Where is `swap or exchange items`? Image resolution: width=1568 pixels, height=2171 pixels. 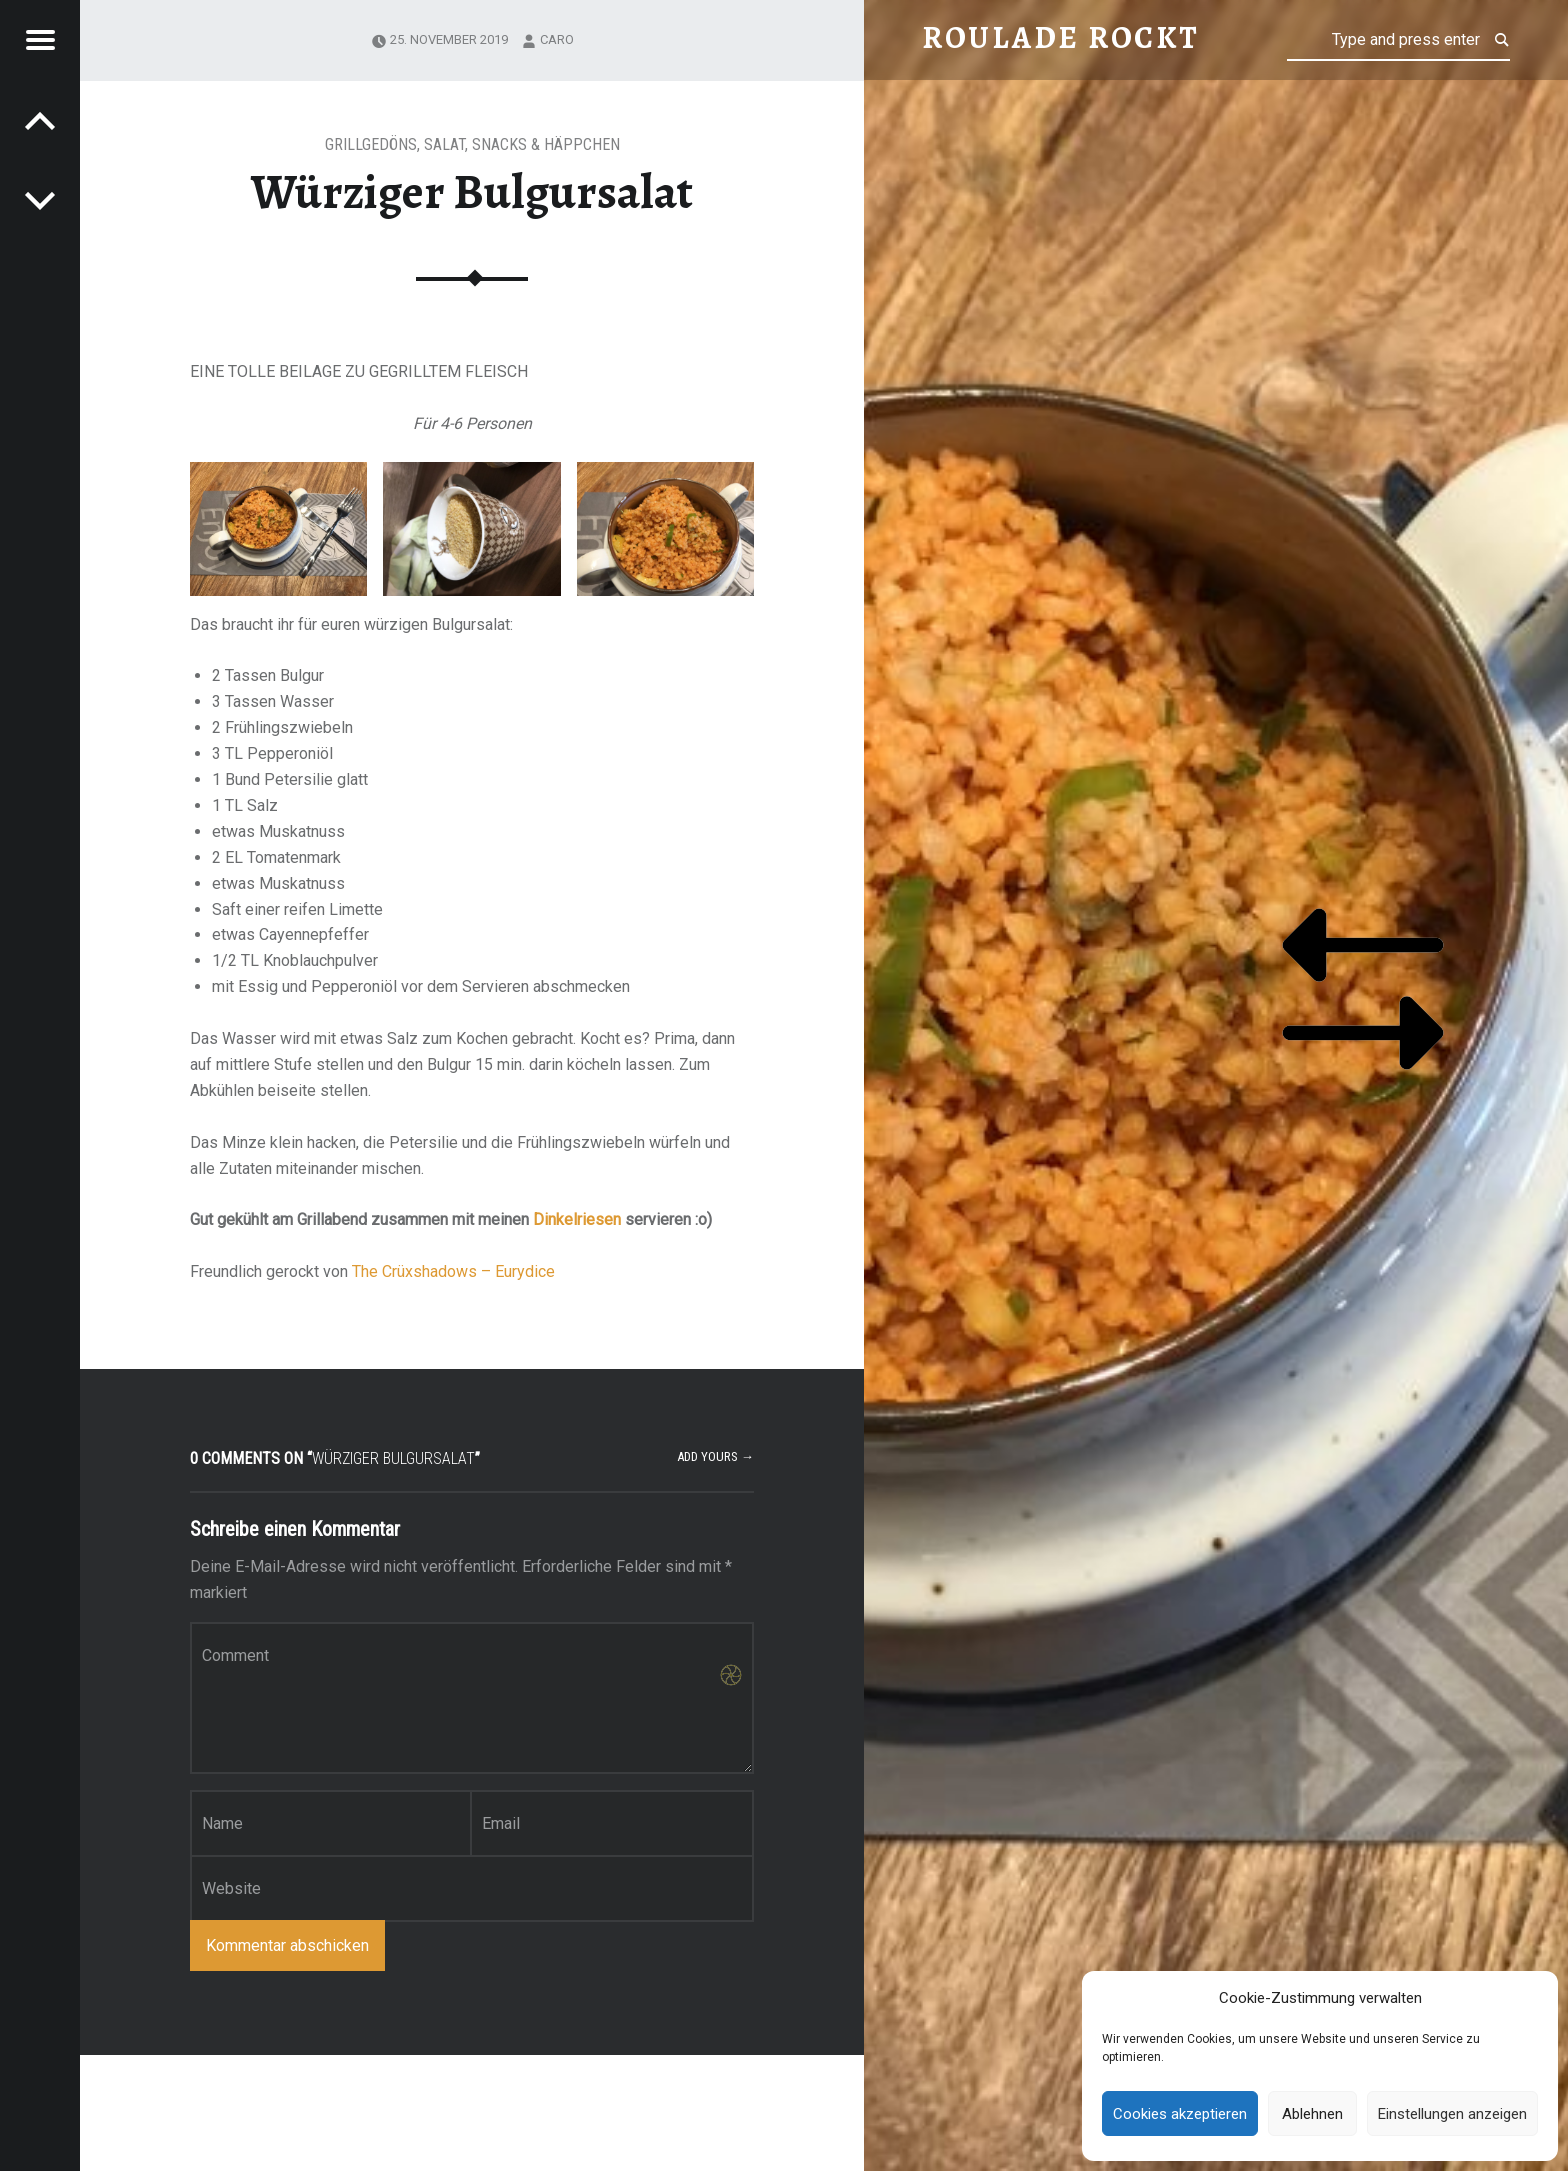
swap or exchange items is located at coordinates (1363, 989).